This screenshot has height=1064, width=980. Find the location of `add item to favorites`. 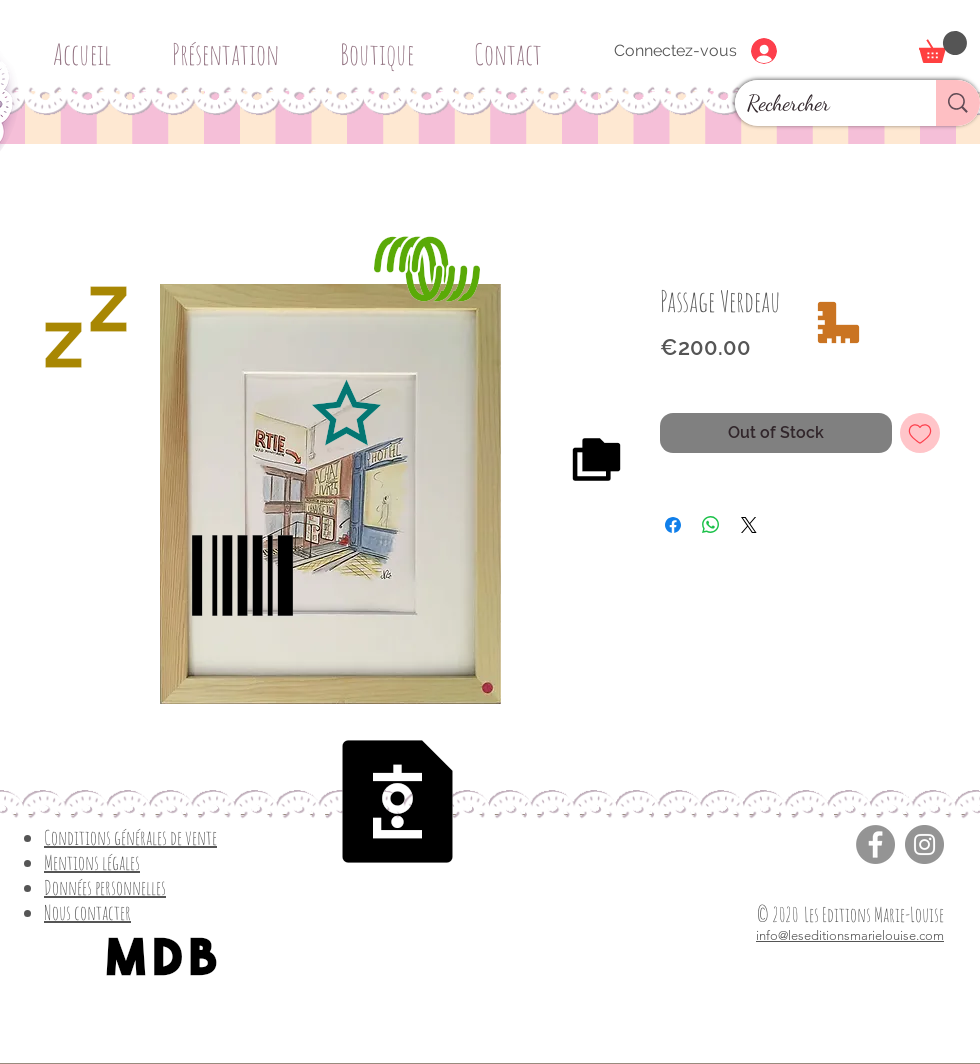

add item to favorites is located at coordinates (346, 414).